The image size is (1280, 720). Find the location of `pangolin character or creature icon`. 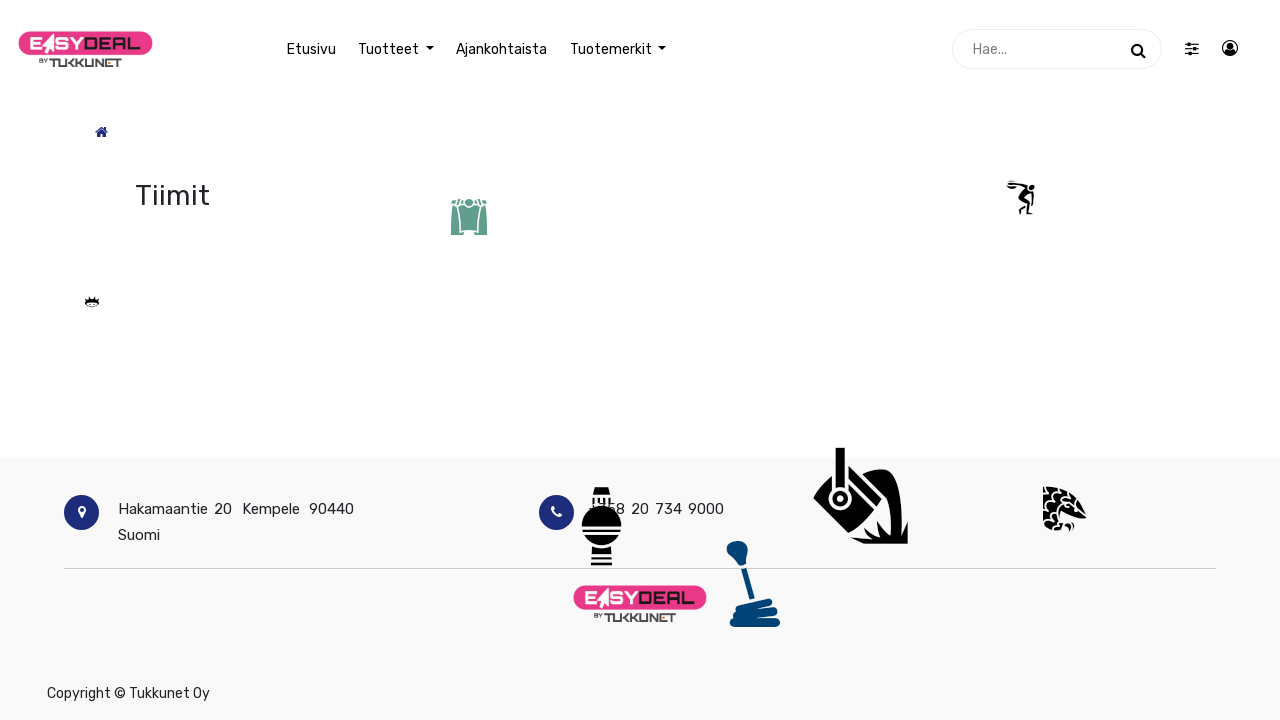

pangolin character or creature icon is located at coordinates (1066, 509).